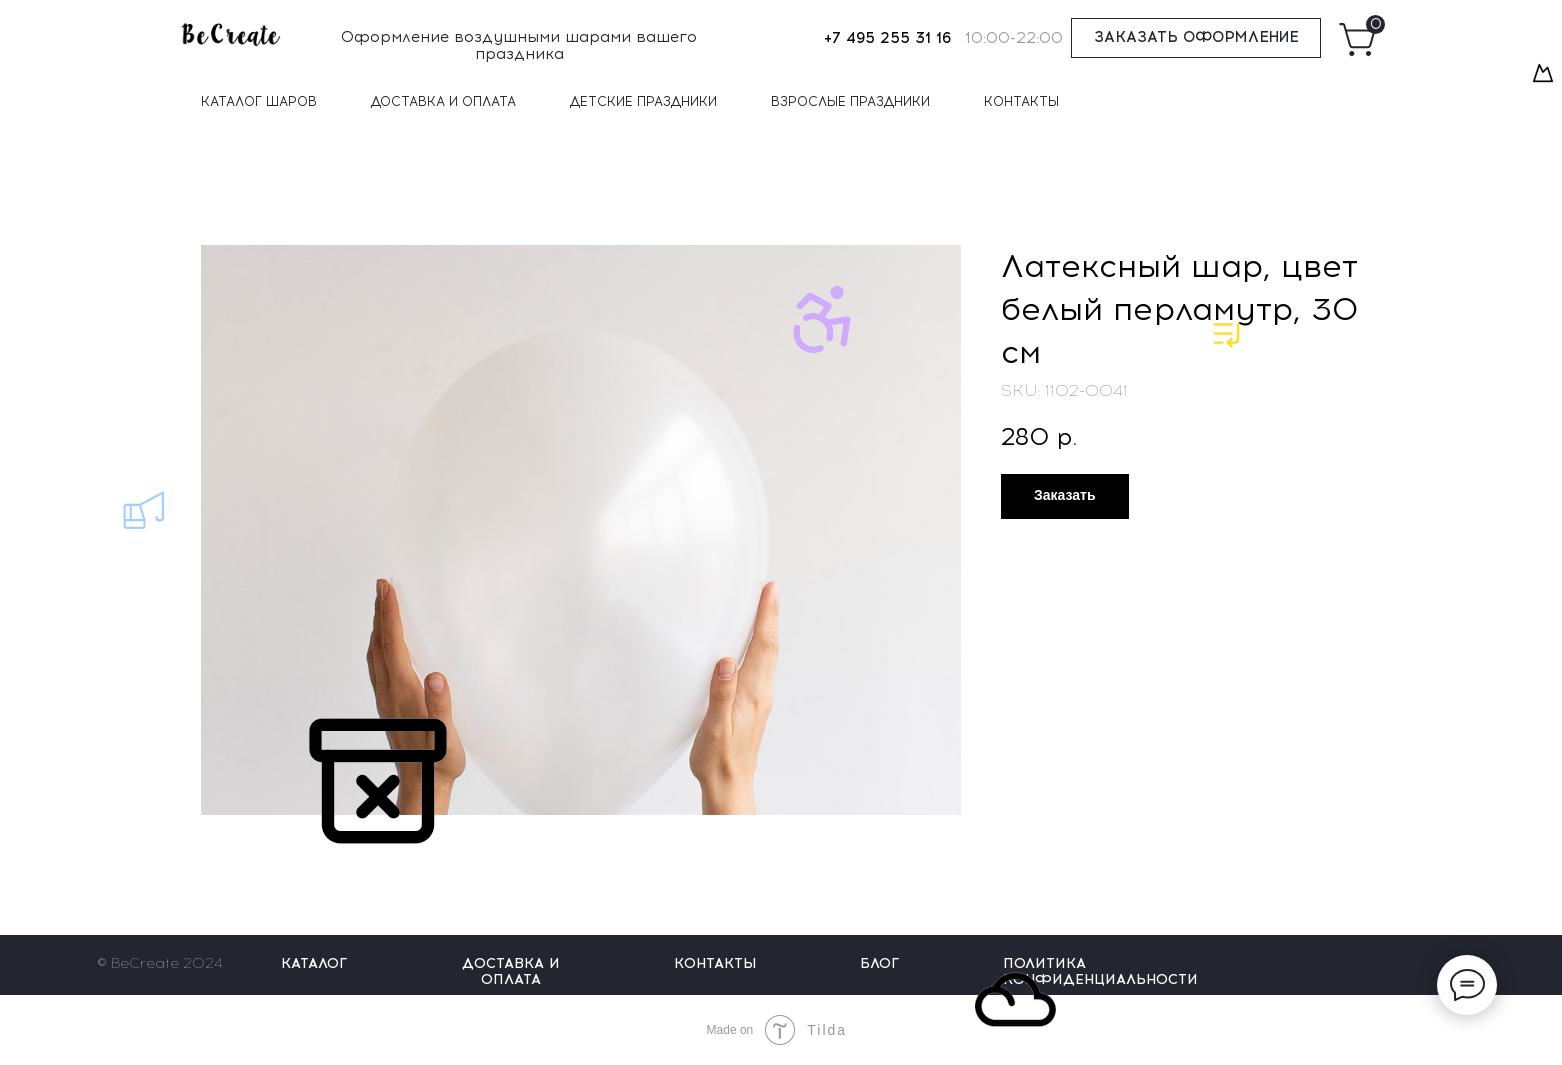 The height and width of the screenshot is (1065, 1562). I want to click on access accessibility settings, so click(823, 319).